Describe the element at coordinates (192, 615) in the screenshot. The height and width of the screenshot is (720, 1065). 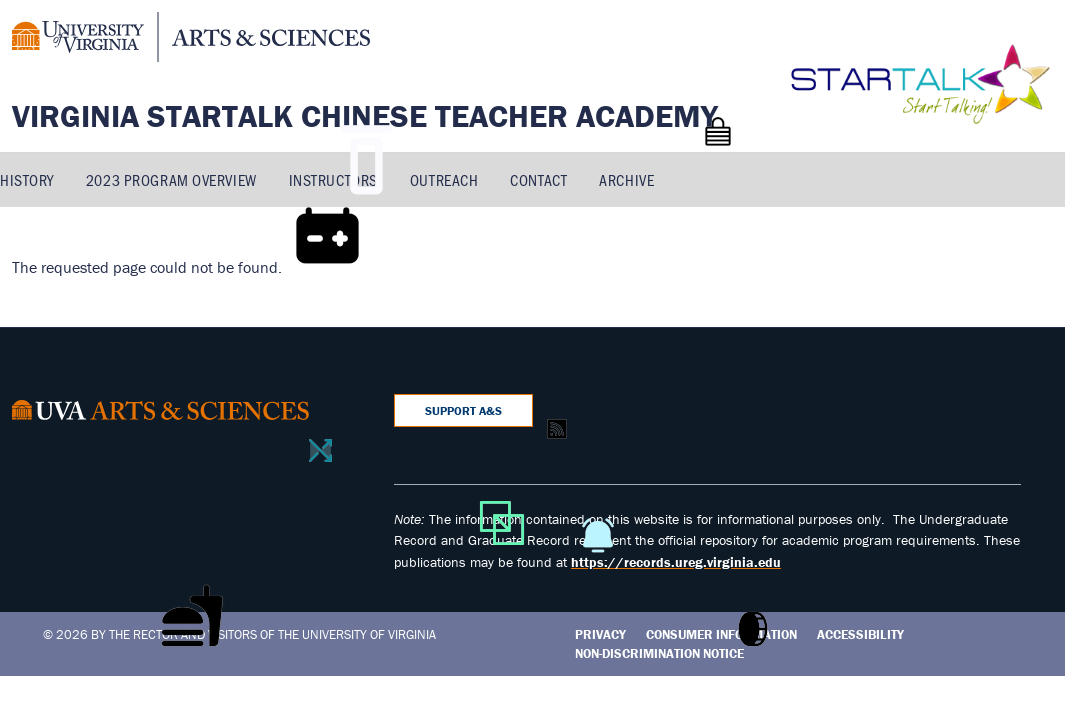
I see `find nearby fast food restaurants` at that location.